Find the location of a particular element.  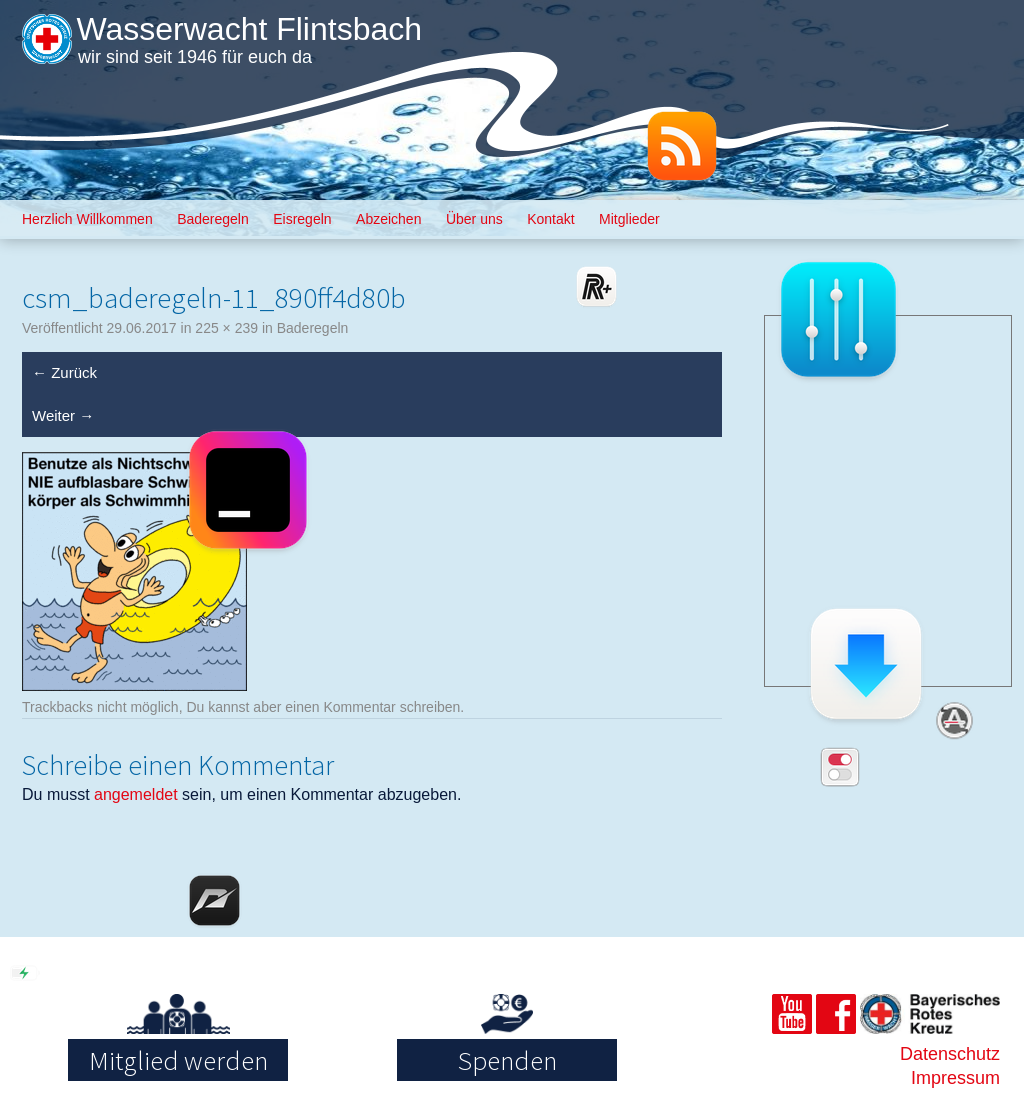

open desktop preferences or settings is located at coordinates (840, 767).